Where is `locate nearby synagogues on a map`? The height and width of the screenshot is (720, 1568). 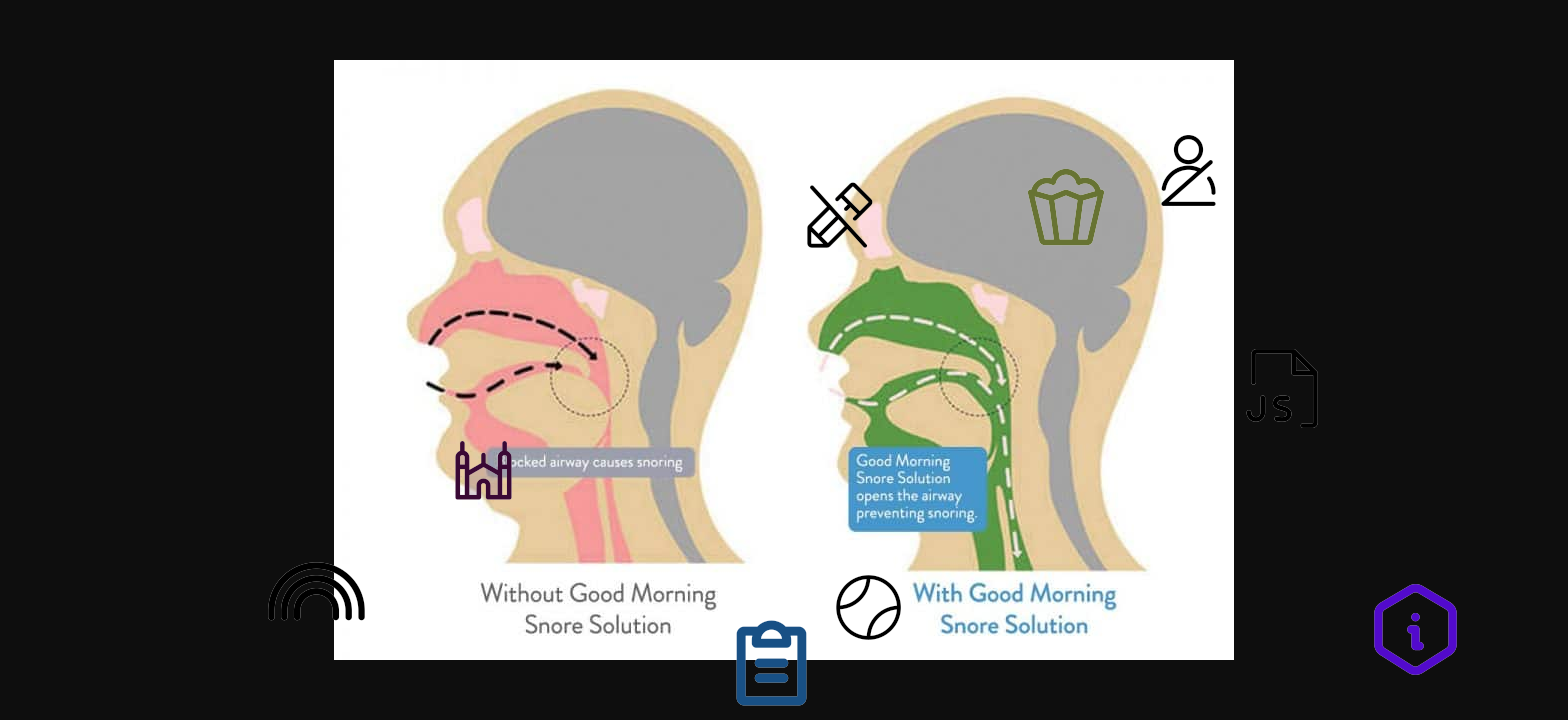 locate nearby synagogues on a map is located at coordinates (483, 471).